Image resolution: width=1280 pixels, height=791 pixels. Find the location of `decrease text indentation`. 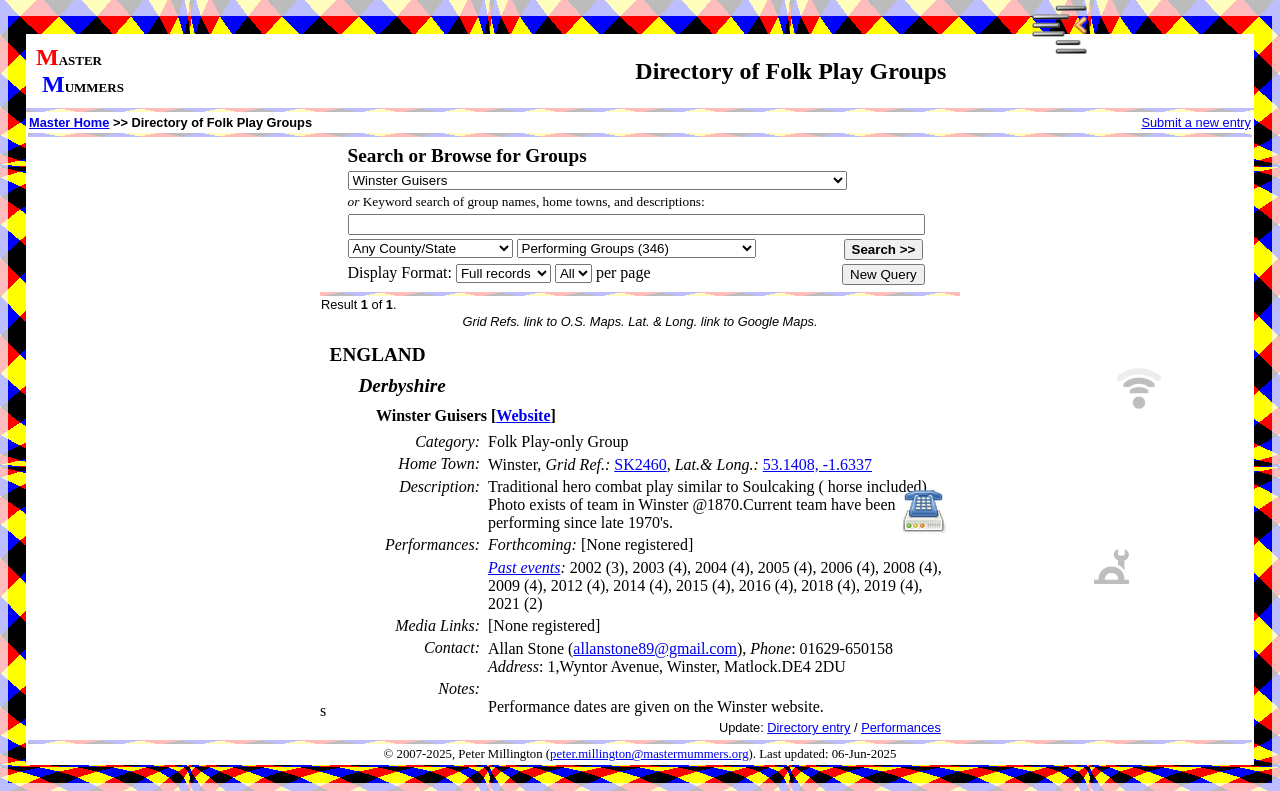

decrease text indentation is located at coordinates (1059, 31).